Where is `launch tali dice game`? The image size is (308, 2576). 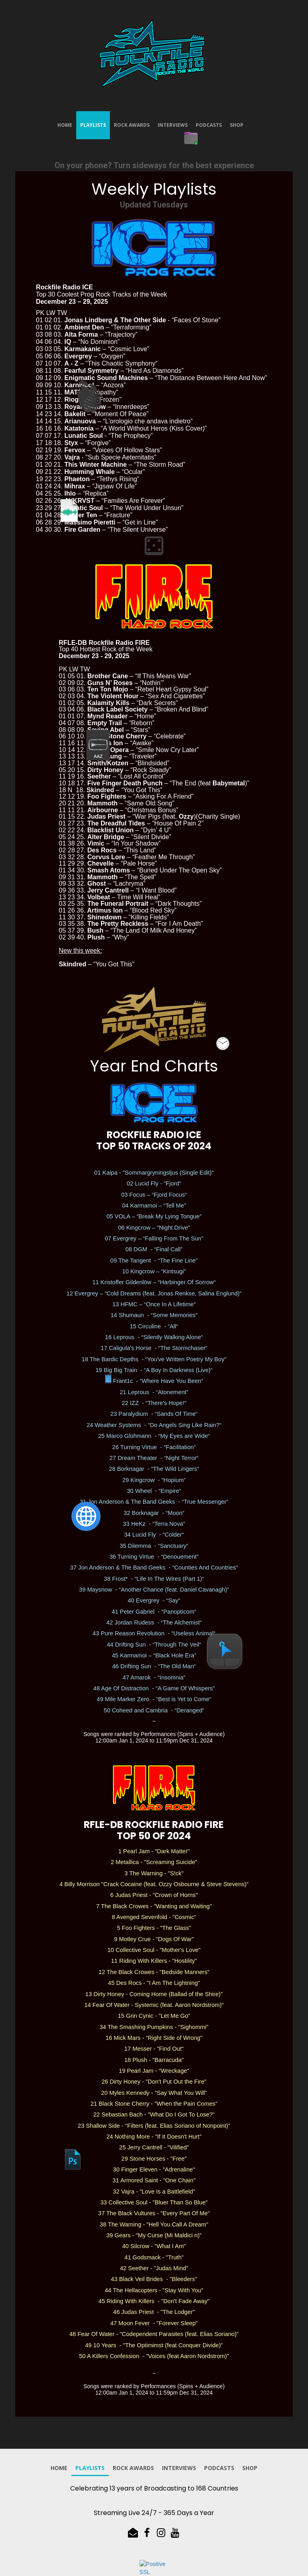
launch tali dice game is located at coordinates (154, 546).